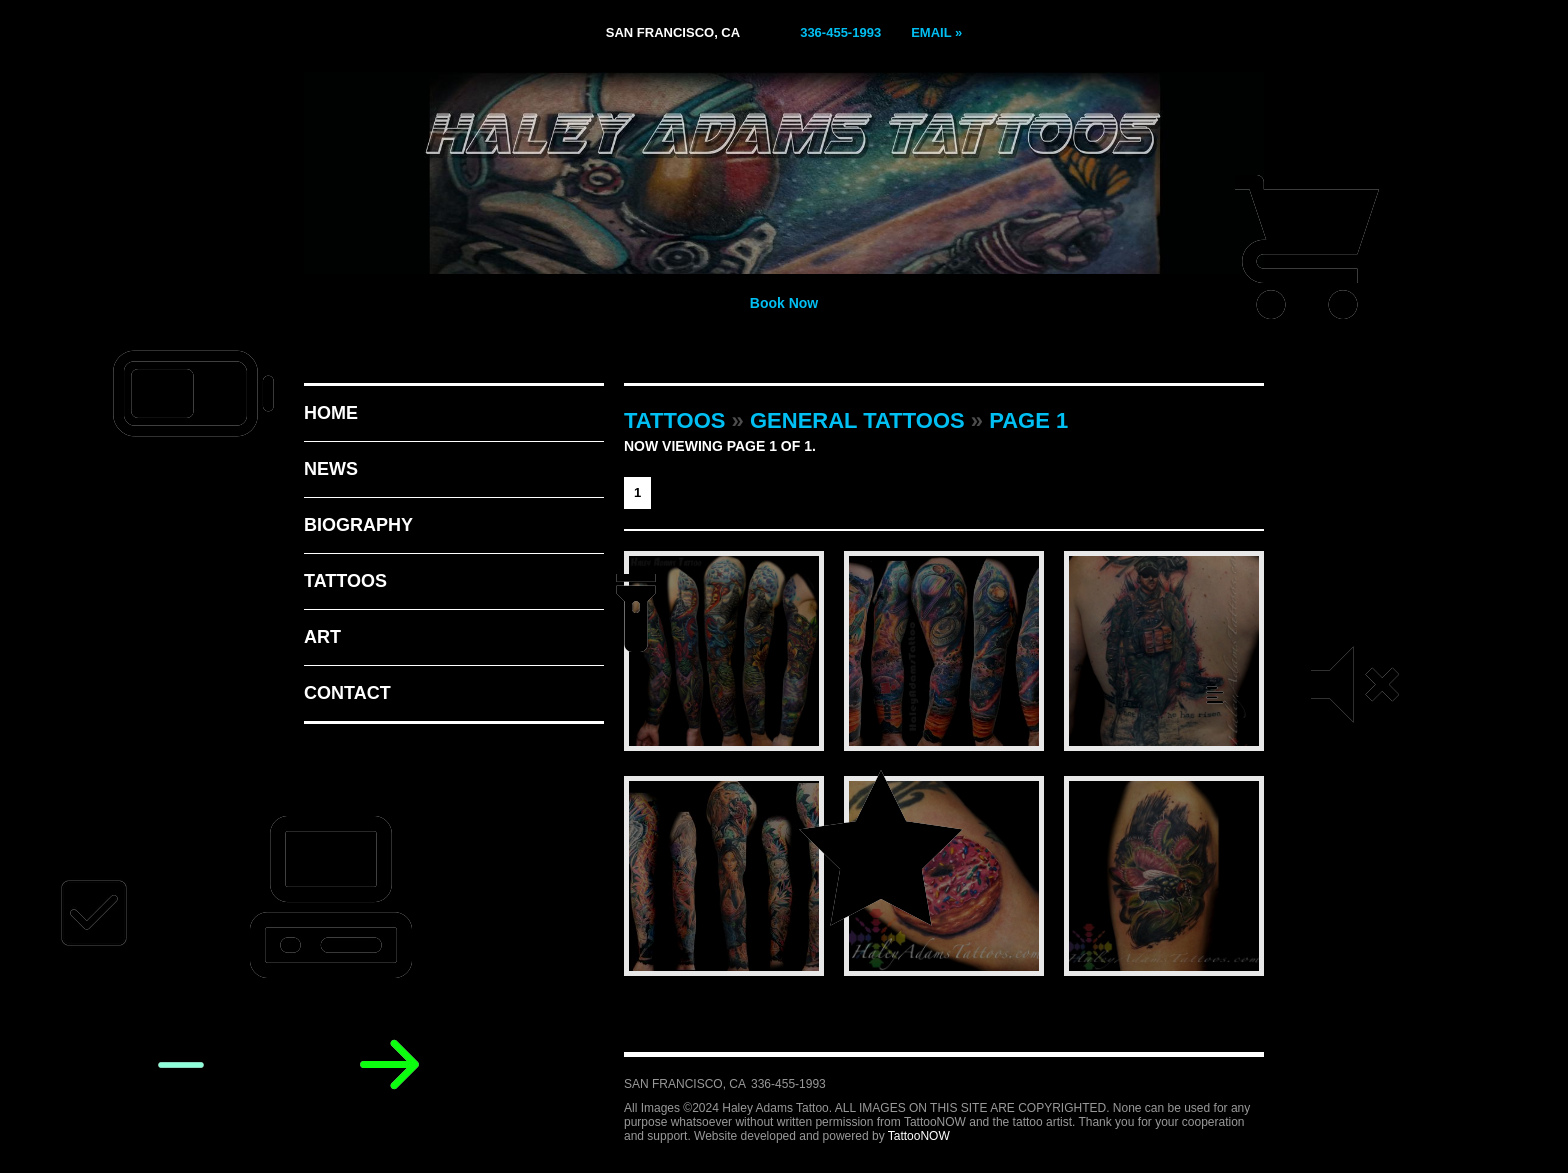 Image resolution: width=1568 pixels, height=1173 pixels. I want to click on a selected or checked option, so click(94, 913).